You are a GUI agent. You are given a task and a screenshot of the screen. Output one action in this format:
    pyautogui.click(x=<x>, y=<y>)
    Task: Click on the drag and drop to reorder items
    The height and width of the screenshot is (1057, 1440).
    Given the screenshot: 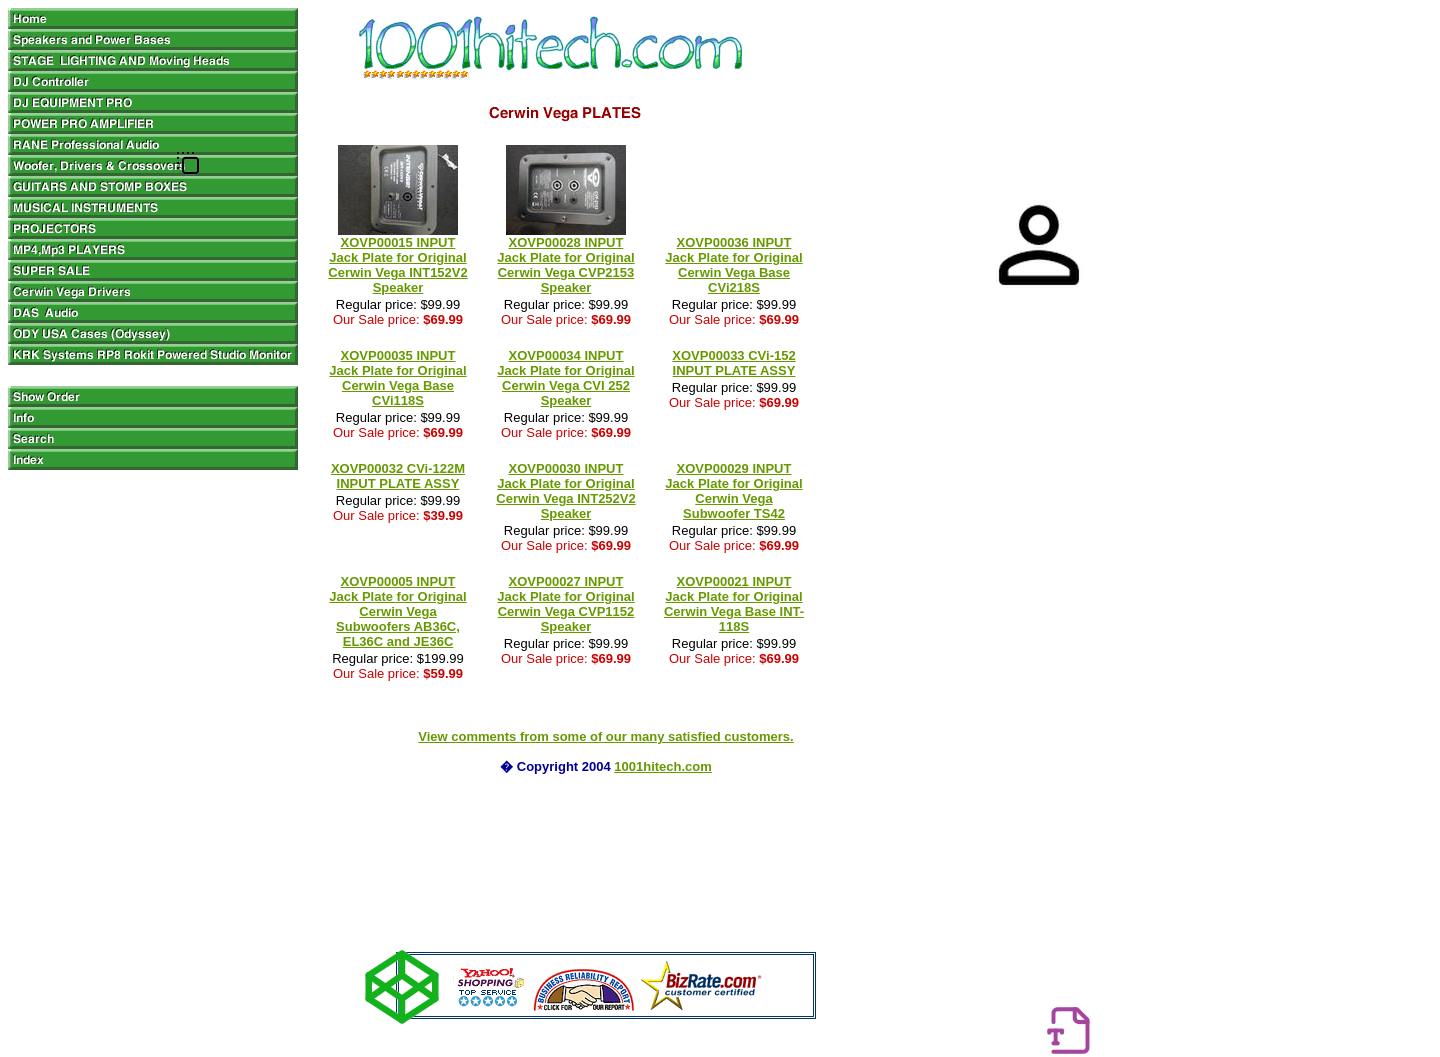 What is the action you would take?
    pyautogui.click(x=188, y=163)
    